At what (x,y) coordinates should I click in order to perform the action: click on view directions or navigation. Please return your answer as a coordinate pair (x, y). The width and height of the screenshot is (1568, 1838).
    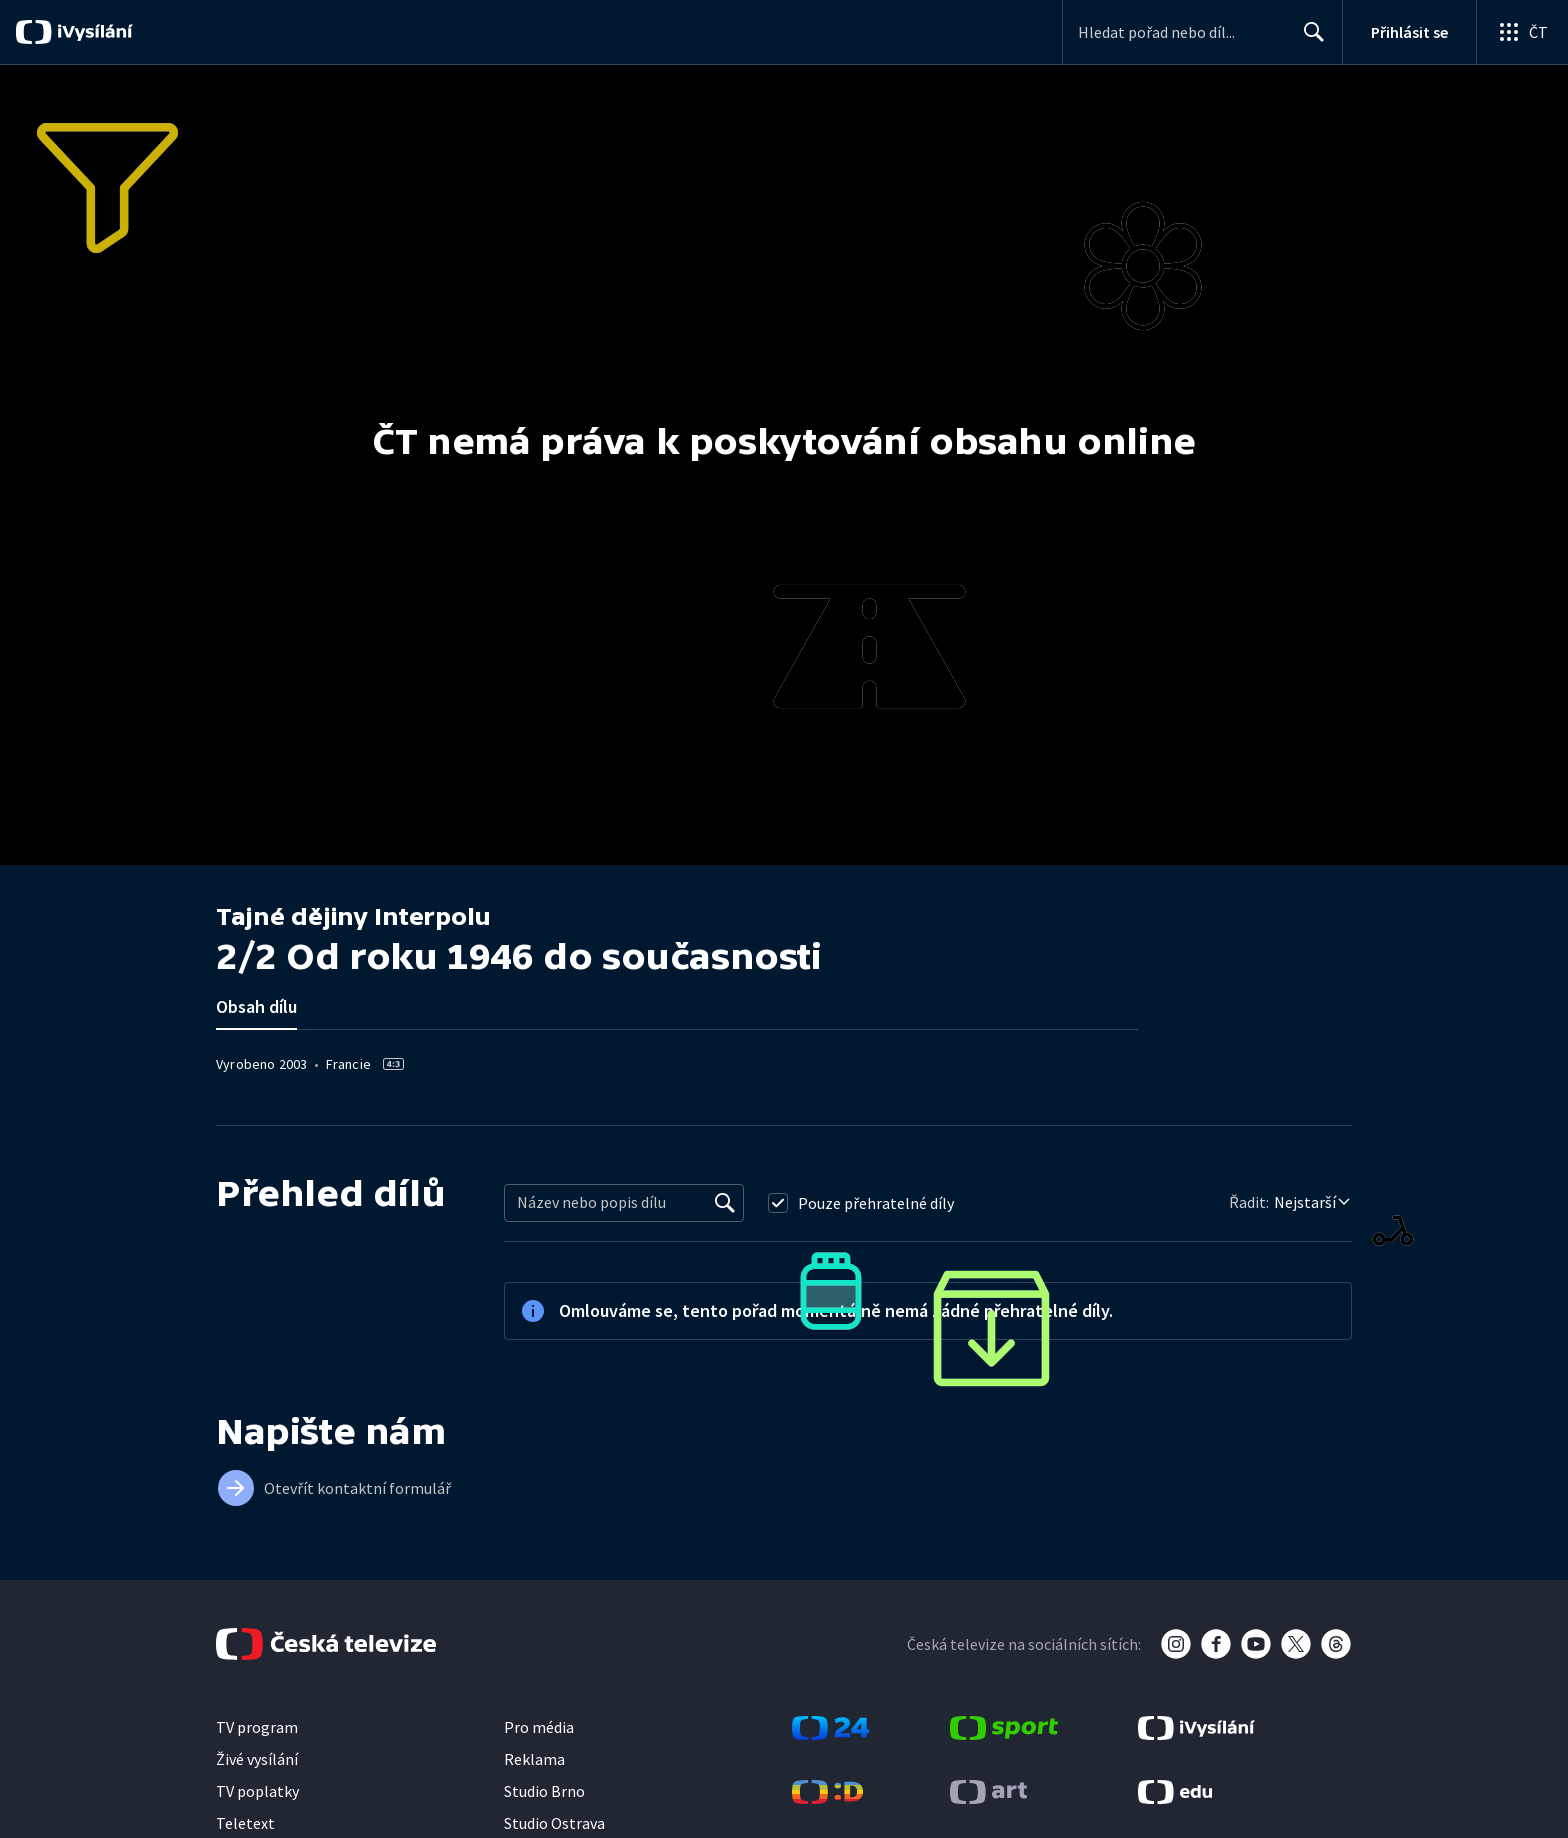
    Looking at the image, I should click on (869, 646).